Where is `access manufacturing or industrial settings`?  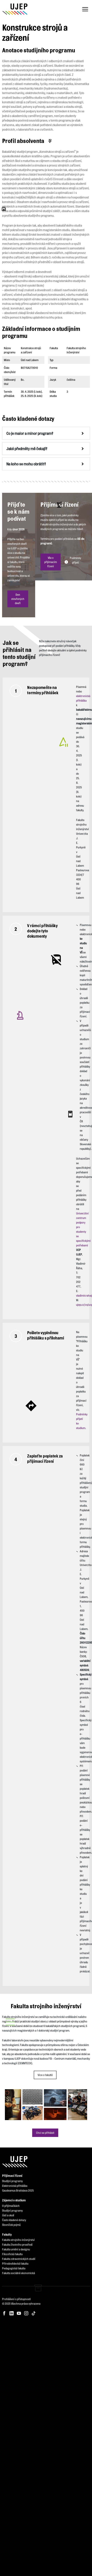
access manufacturing or industrial settings is located at coordinates (60, 505).